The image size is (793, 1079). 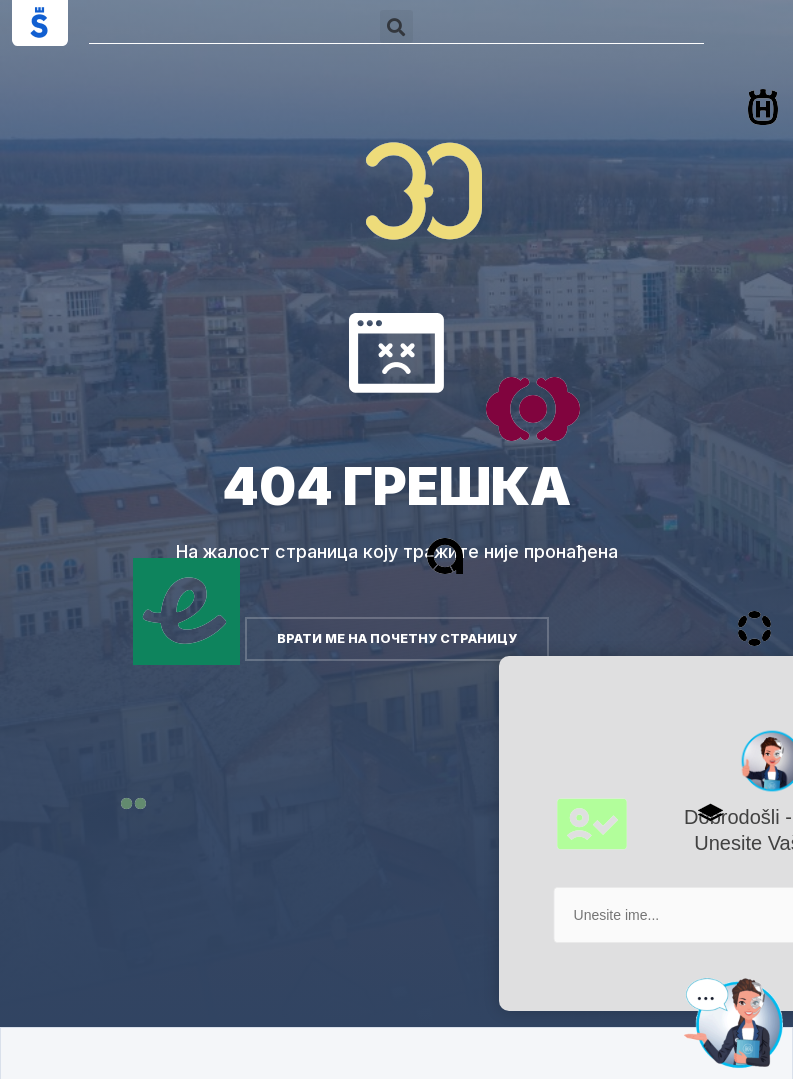 What do you see at coordinates (710, 812) in the screenshot?
I see `open remove.bg background removal tool` at bounding box center [710, 812].